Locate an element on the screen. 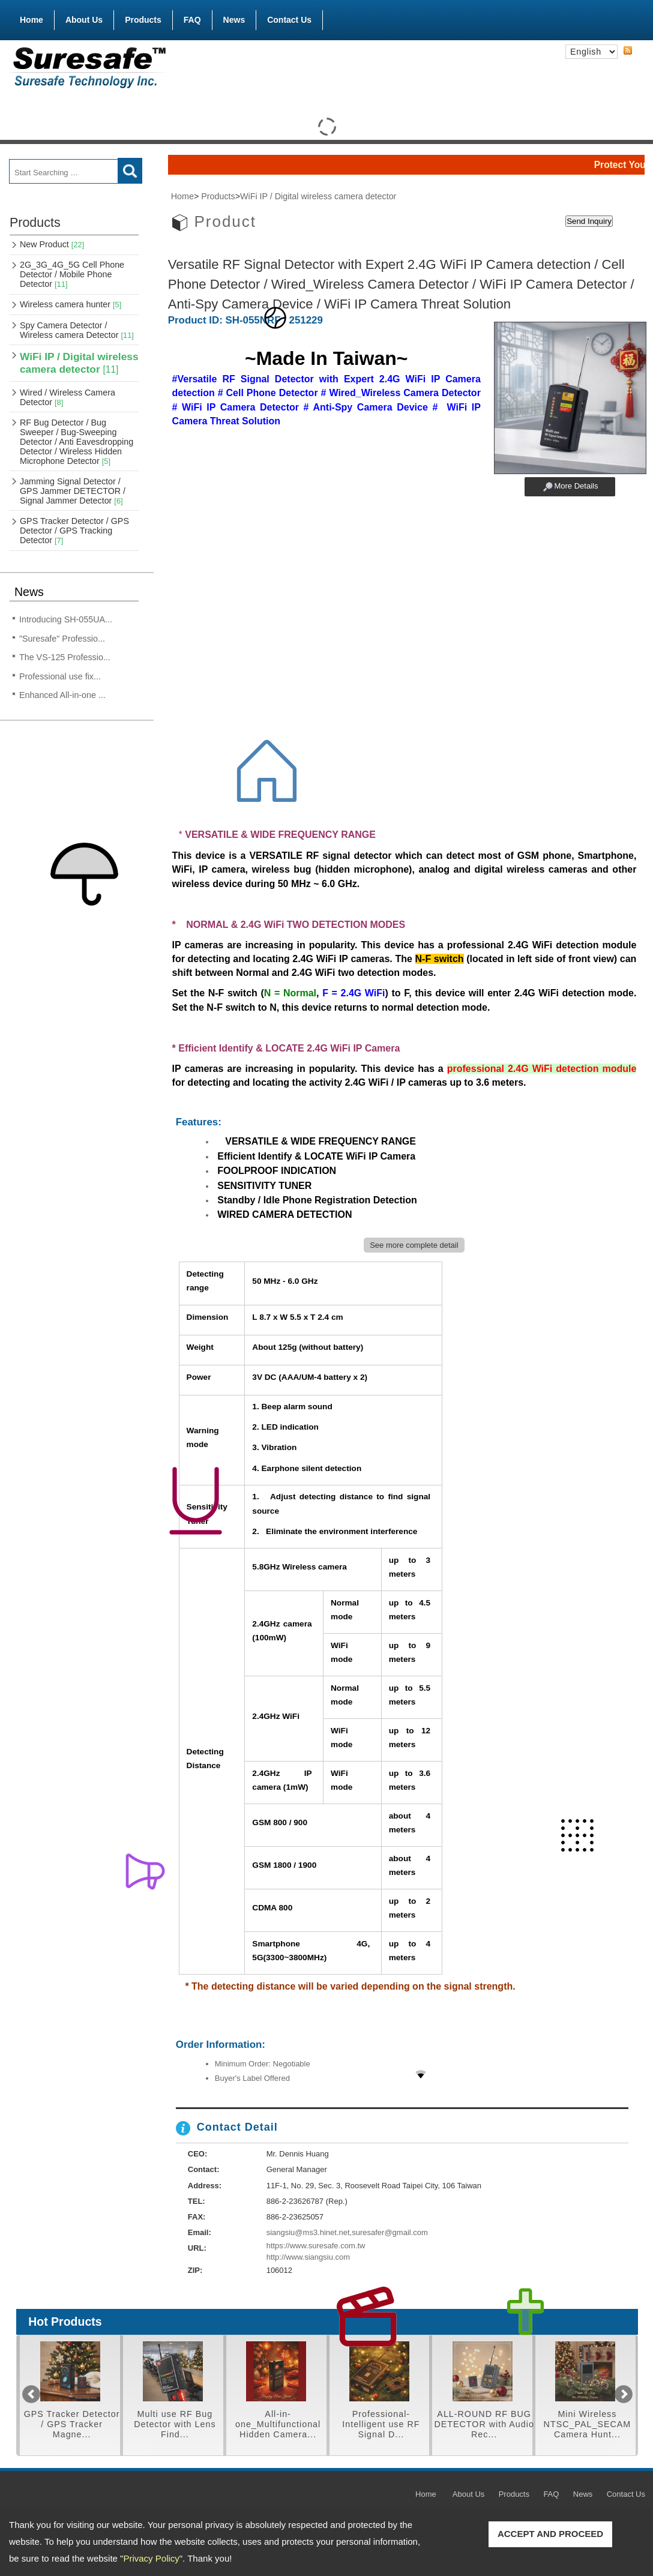 The image size is (653, 2576). indicates weak wifi signal strength is located at coordinates (421, 2074).